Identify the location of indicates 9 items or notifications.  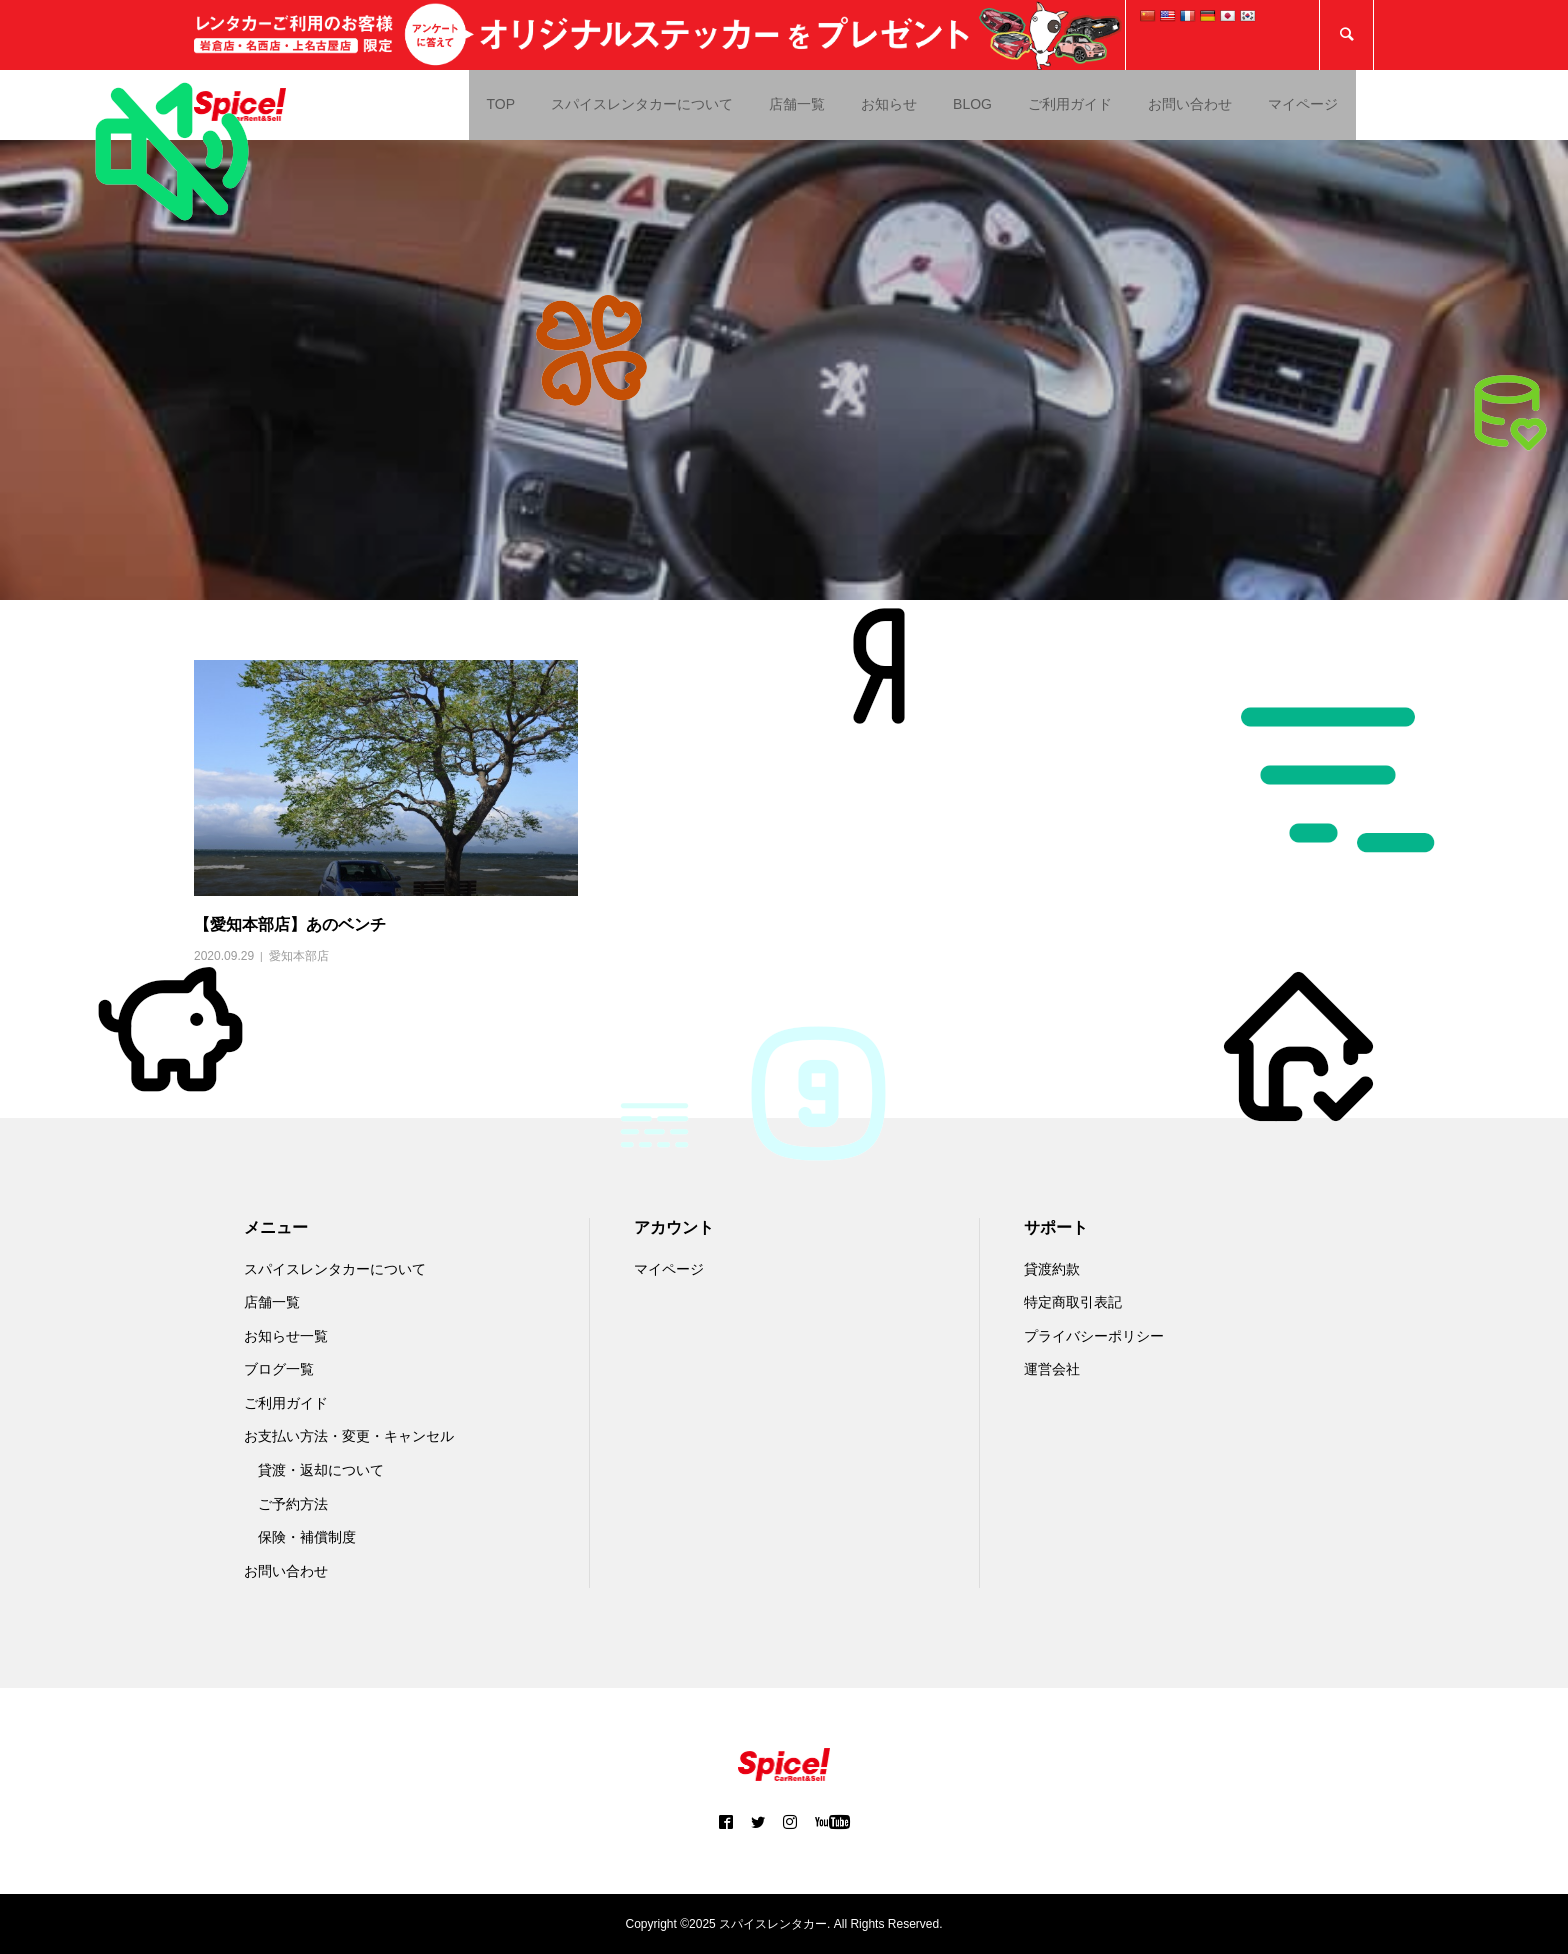
(818, 1093).